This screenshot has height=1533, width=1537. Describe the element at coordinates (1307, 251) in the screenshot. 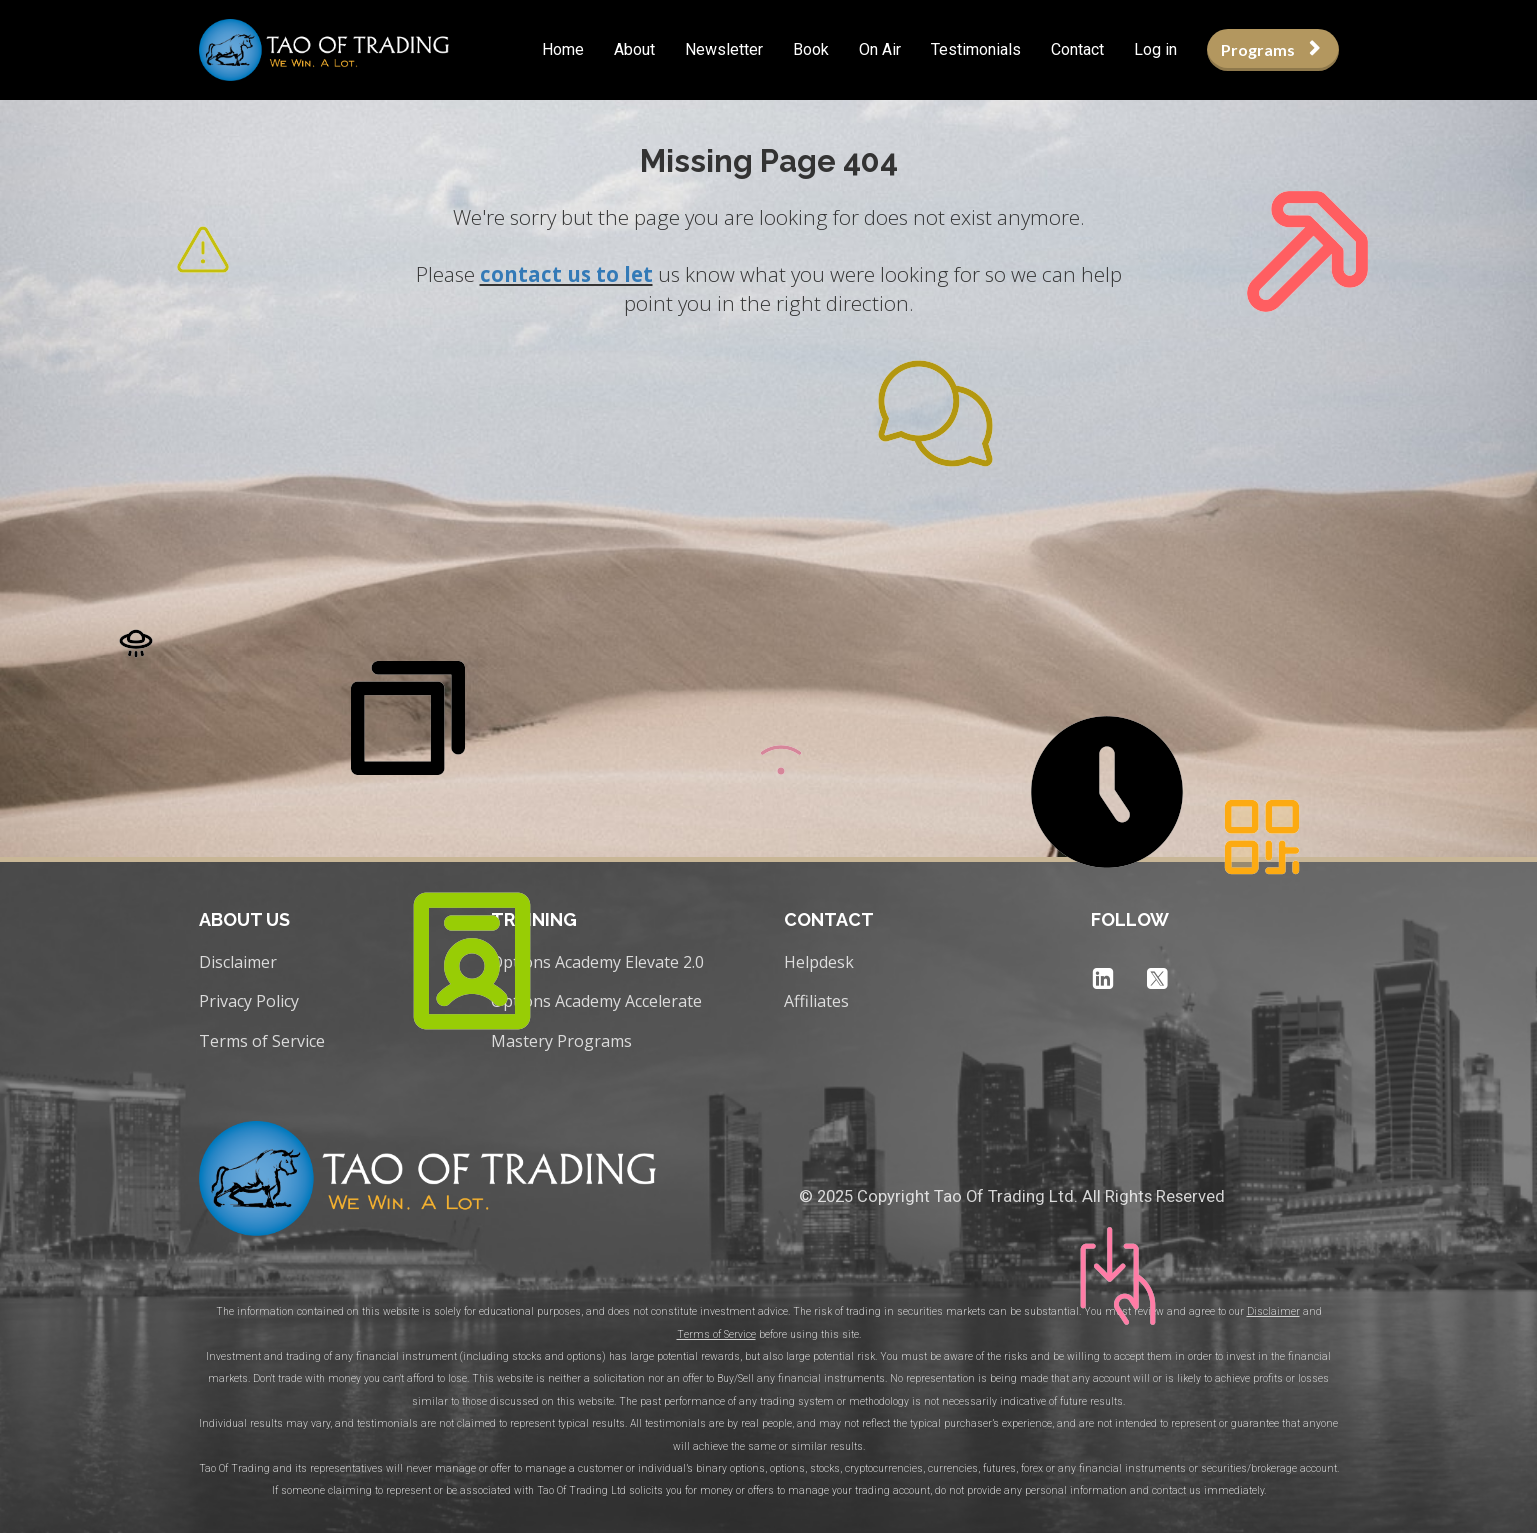

I see `select or pick an item from a list` at that location.